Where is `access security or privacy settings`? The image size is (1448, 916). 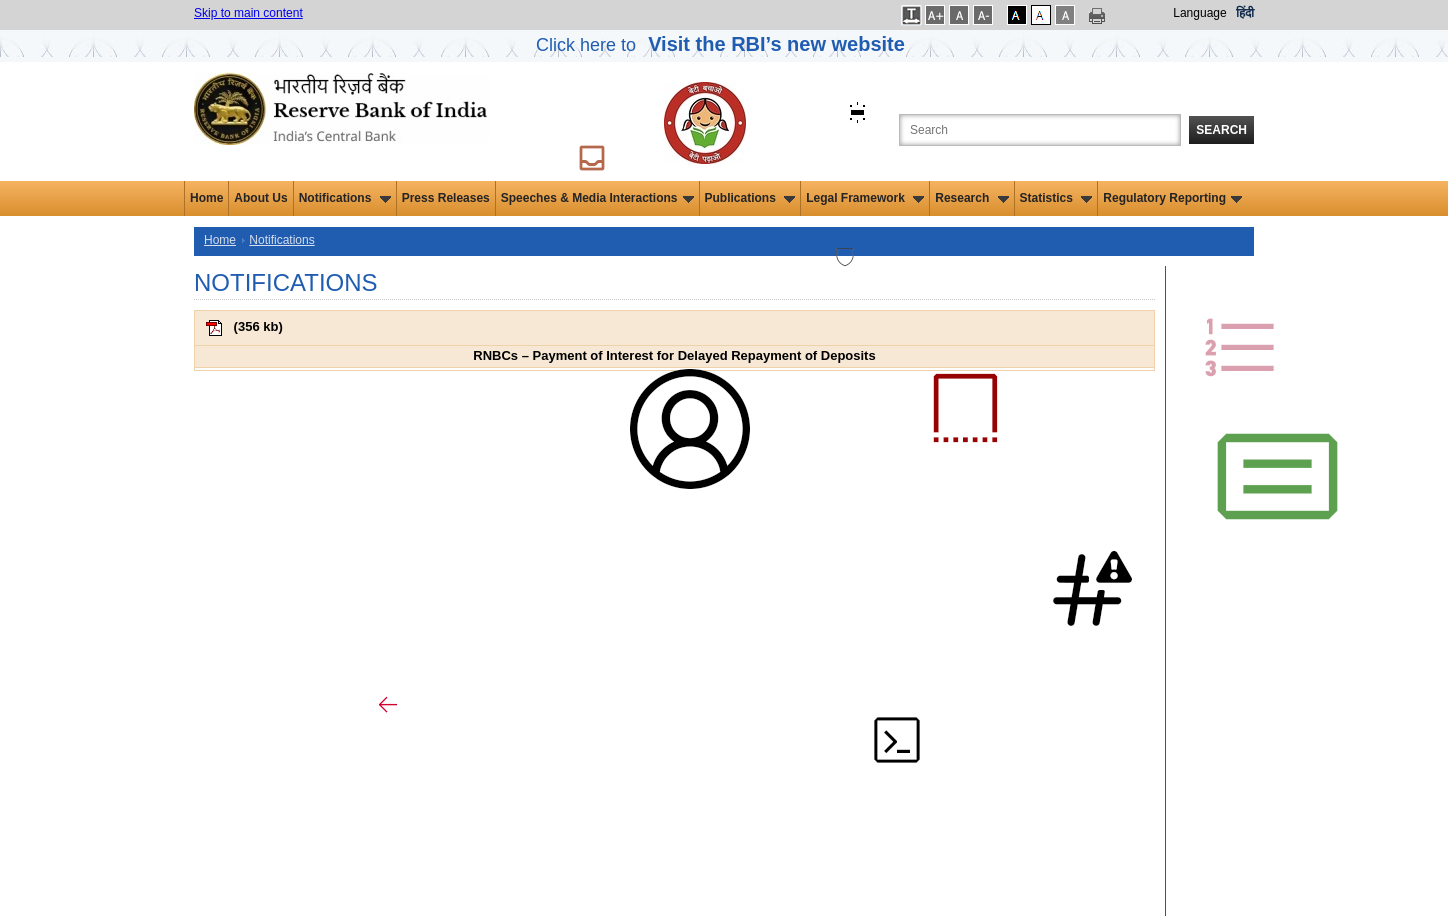 access security or privacy settings is located at coordinates (845, 256).